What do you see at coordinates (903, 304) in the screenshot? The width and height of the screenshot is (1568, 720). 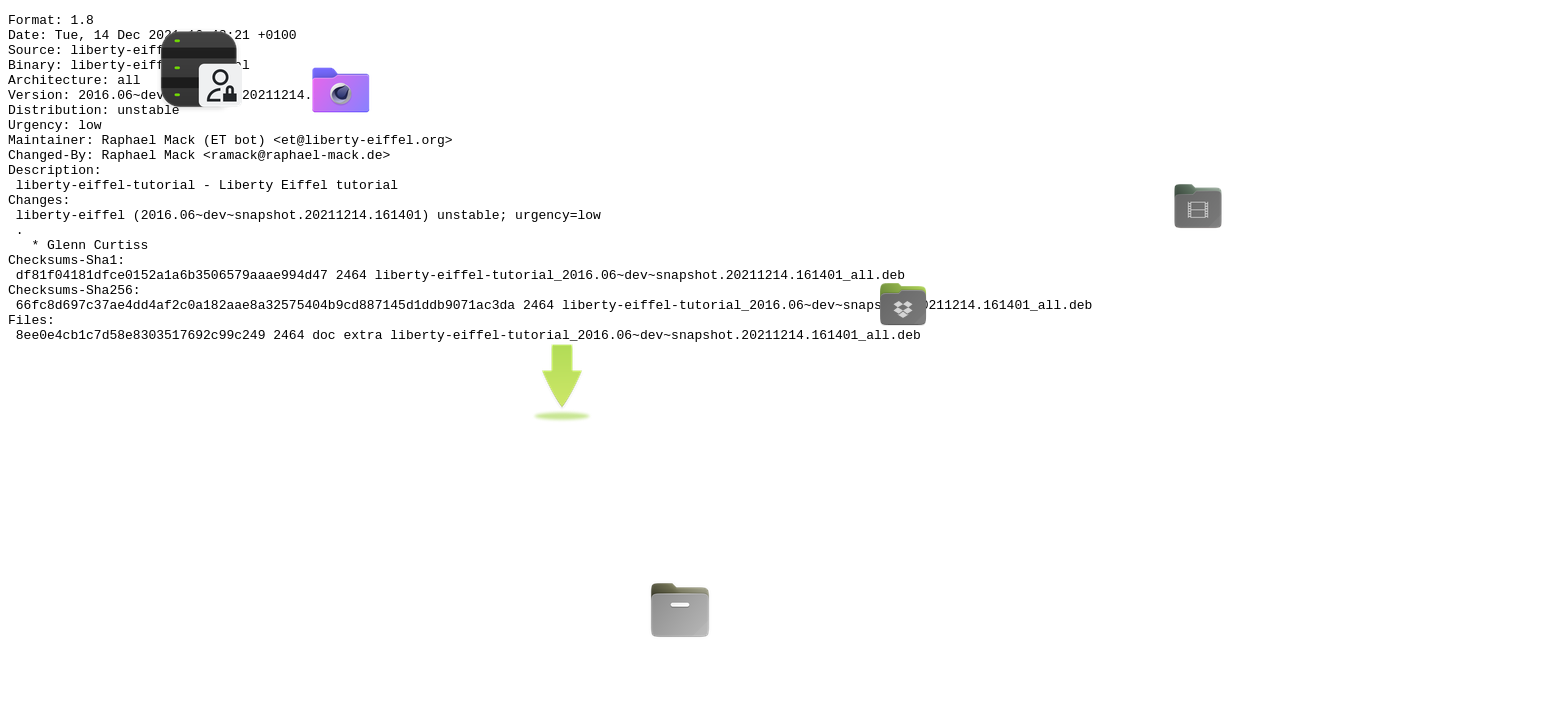 I see `open your dropbox folder` at bounding box center [903, 304].